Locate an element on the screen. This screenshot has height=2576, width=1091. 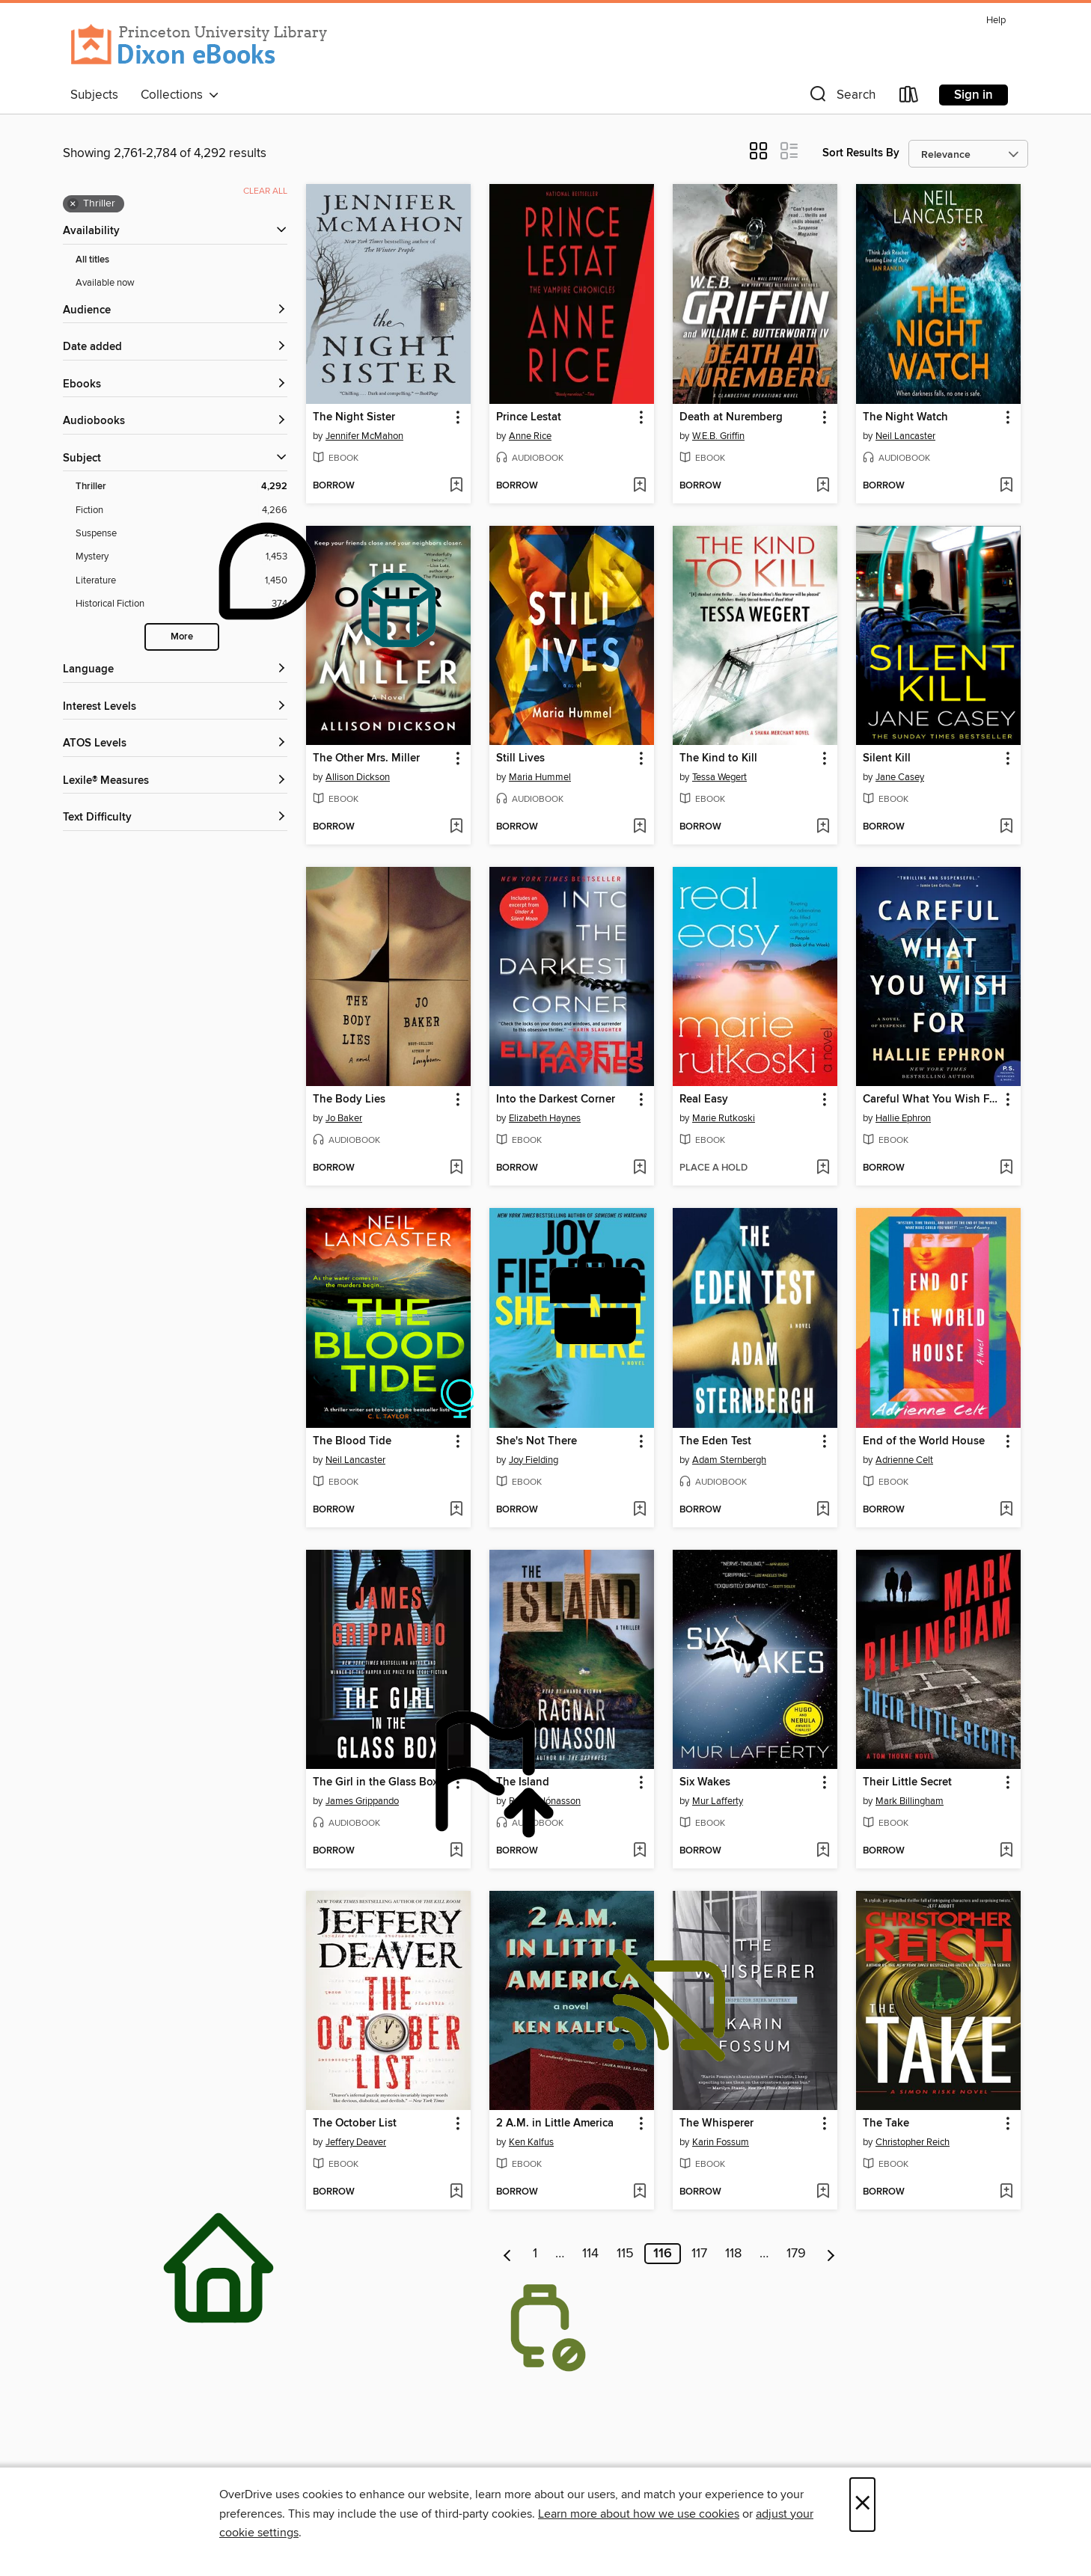
navigate to the home screen is located at coordinates (218, 2268).